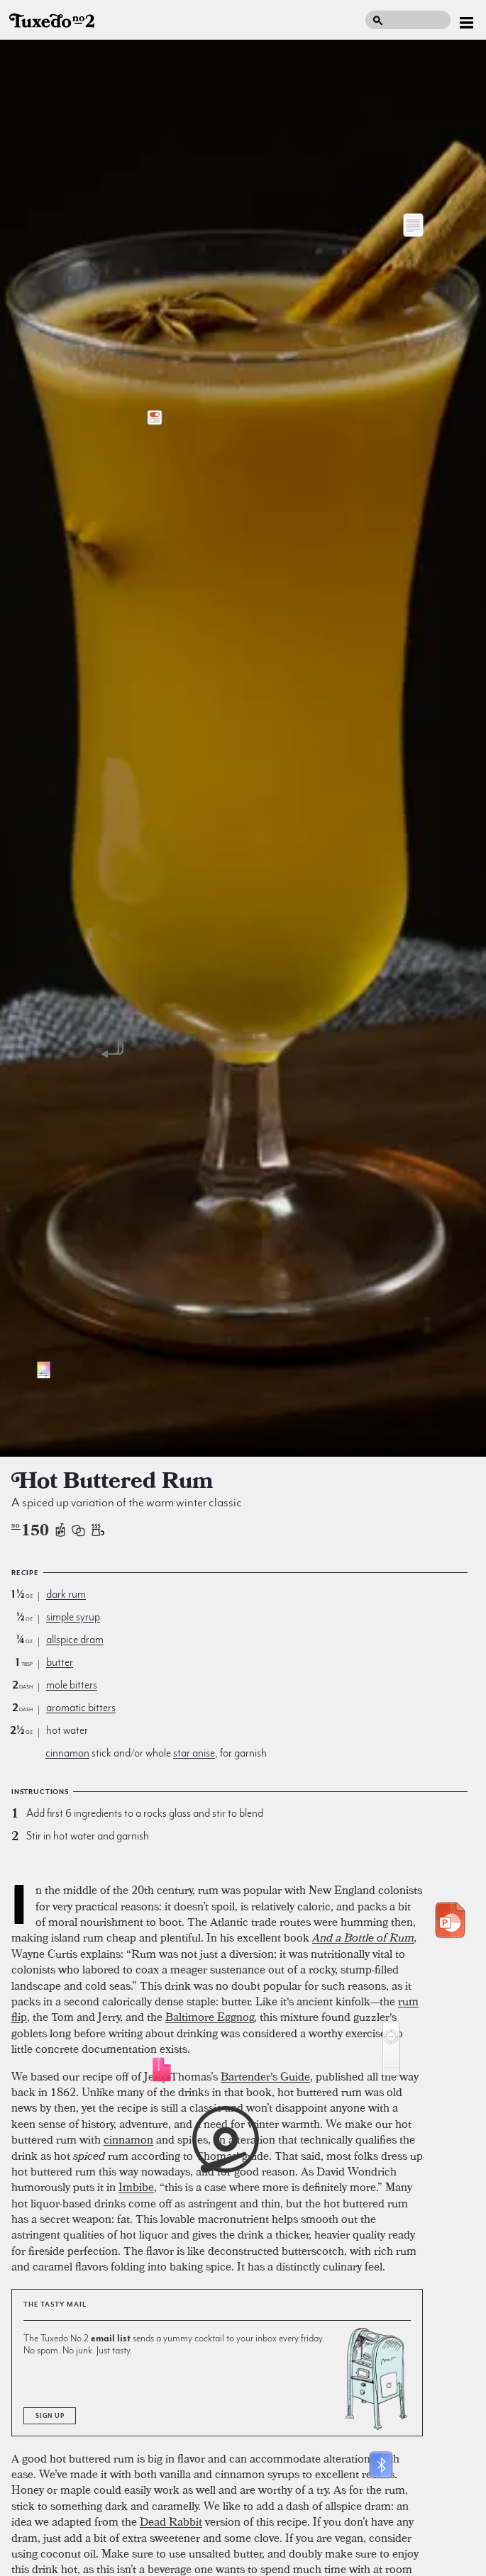 This screenshot has height=2576, width=486. Describe the element at coordinates (162, 2070) in the screenshot. I see `a virtualbox virtual disk image file` at that location.